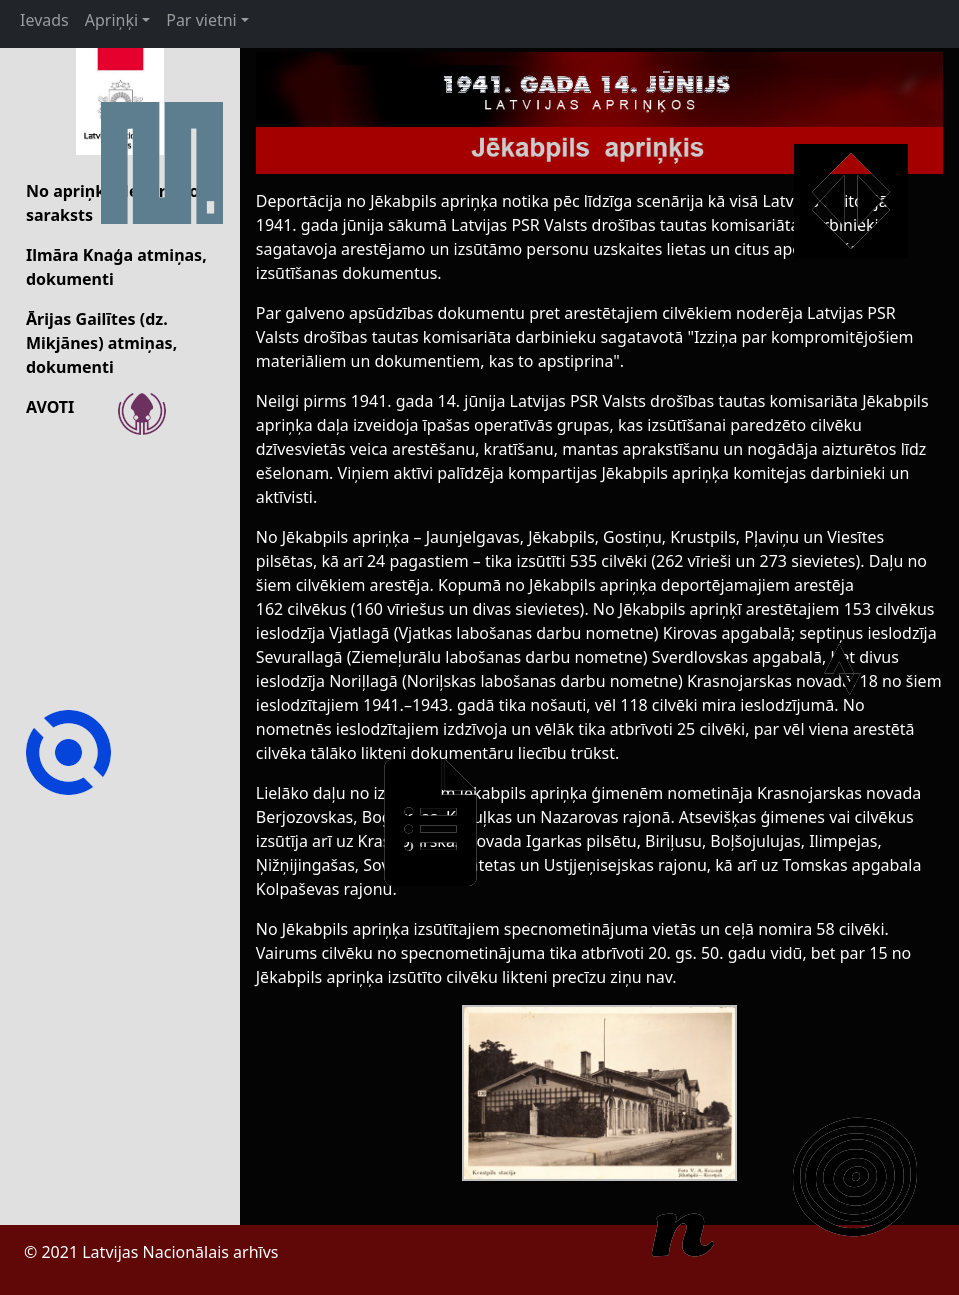  I want to click on open the Strava app, so click(842, 669).